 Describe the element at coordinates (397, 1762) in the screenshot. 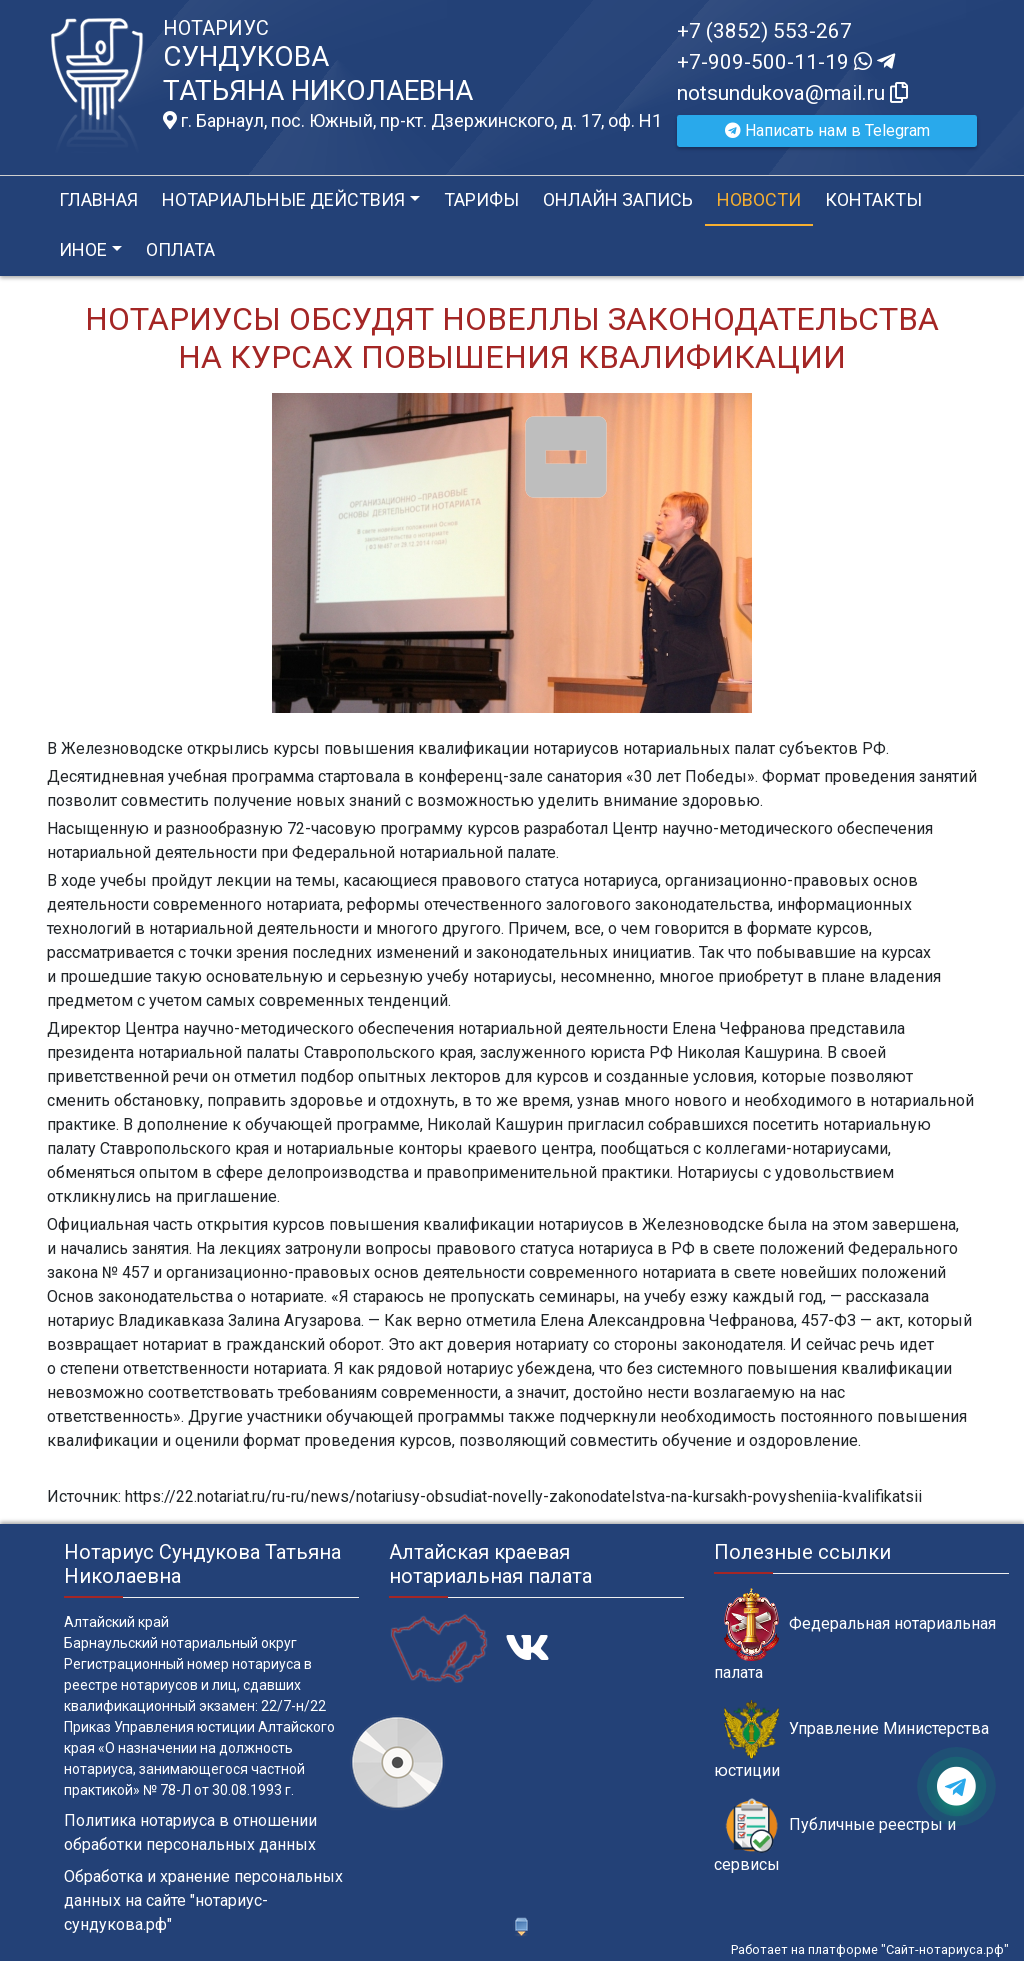

I see `access CD/DVD drive or optical media` at that location.